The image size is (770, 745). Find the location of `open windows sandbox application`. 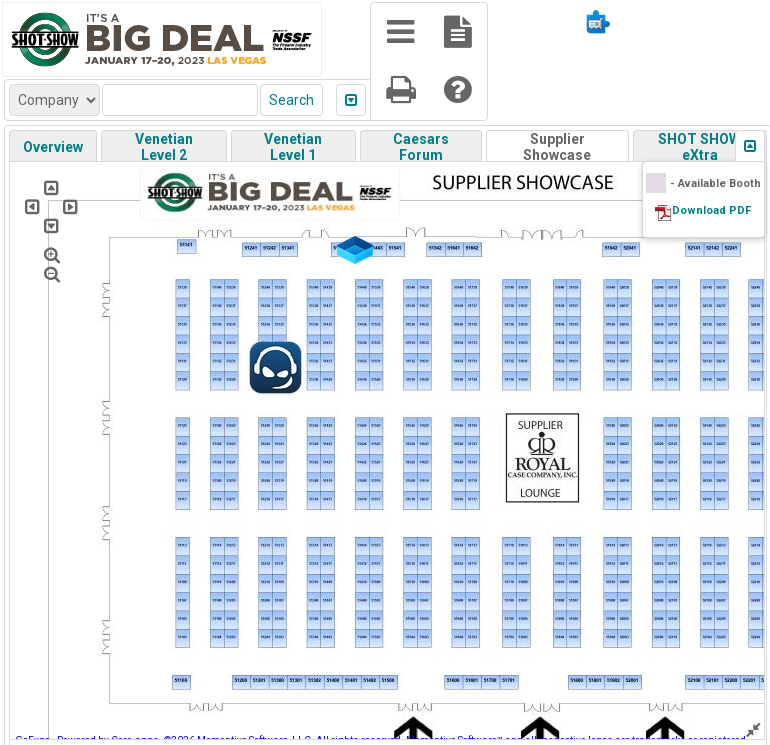

open windows sandbox application is located at coordinates (355, 250).